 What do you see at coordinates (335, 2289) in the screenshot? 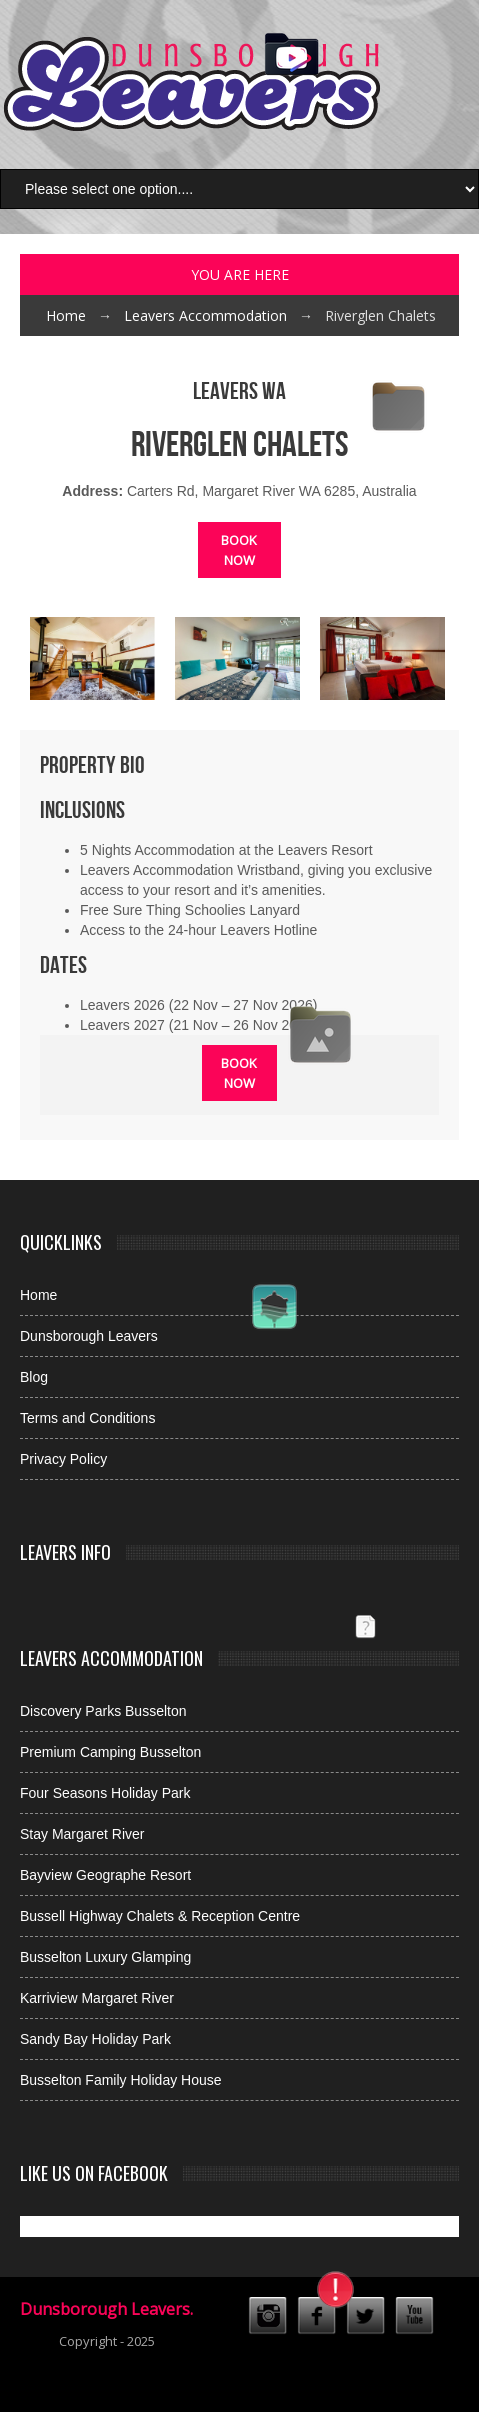
I see `indicates an application error or crash` at bounding box center [335, 2289].